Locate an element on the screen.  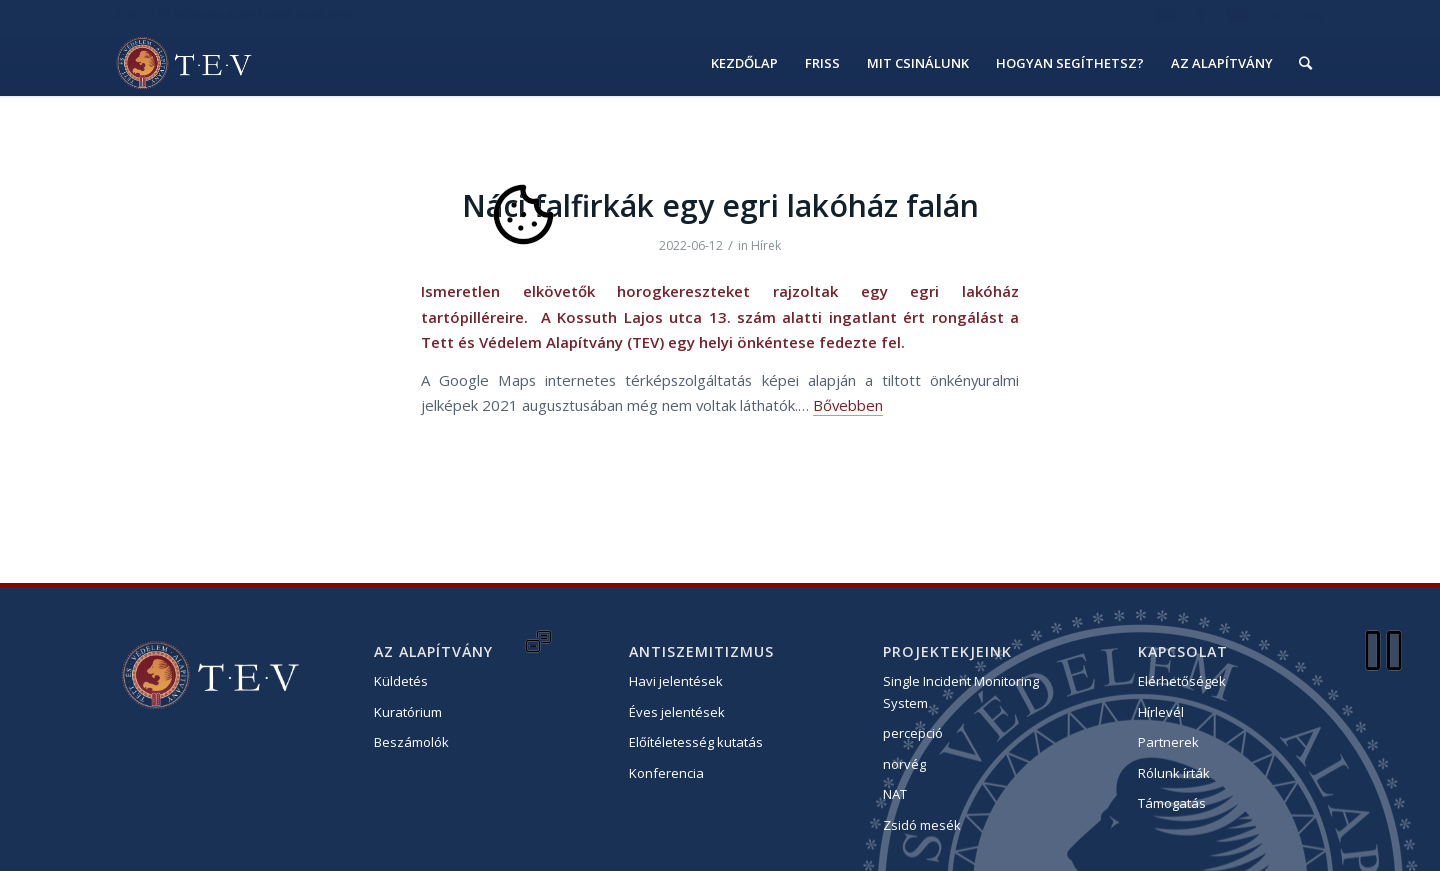
manage cookie preferences is located at coordinates (523, 214).